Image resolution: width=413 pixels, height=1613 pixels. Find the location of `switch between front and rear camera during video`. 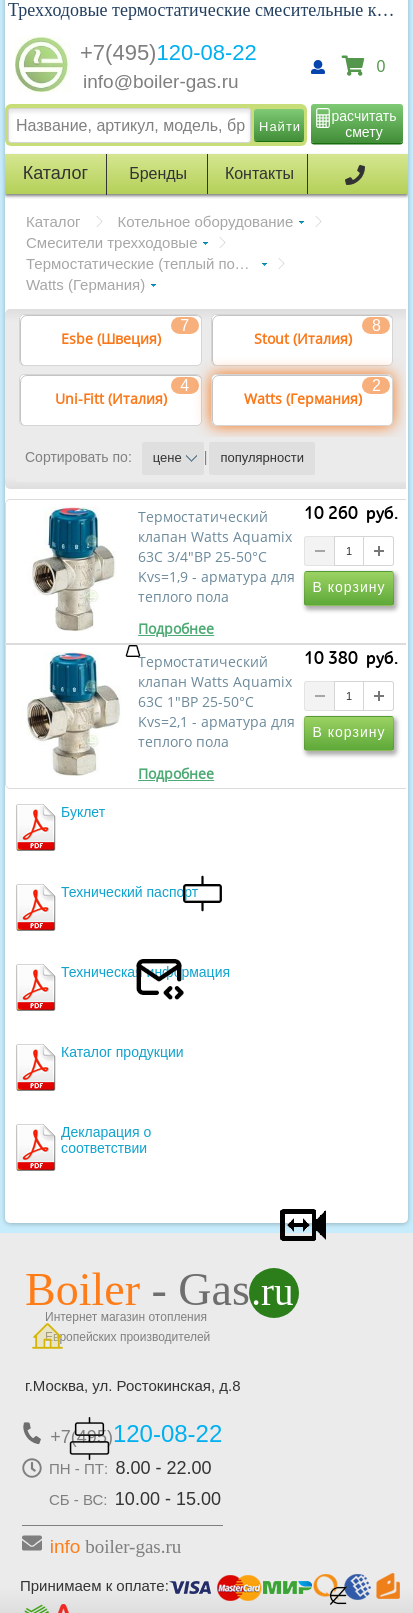

switch between front and rear camera during video is located at coordinates (303, 1225).